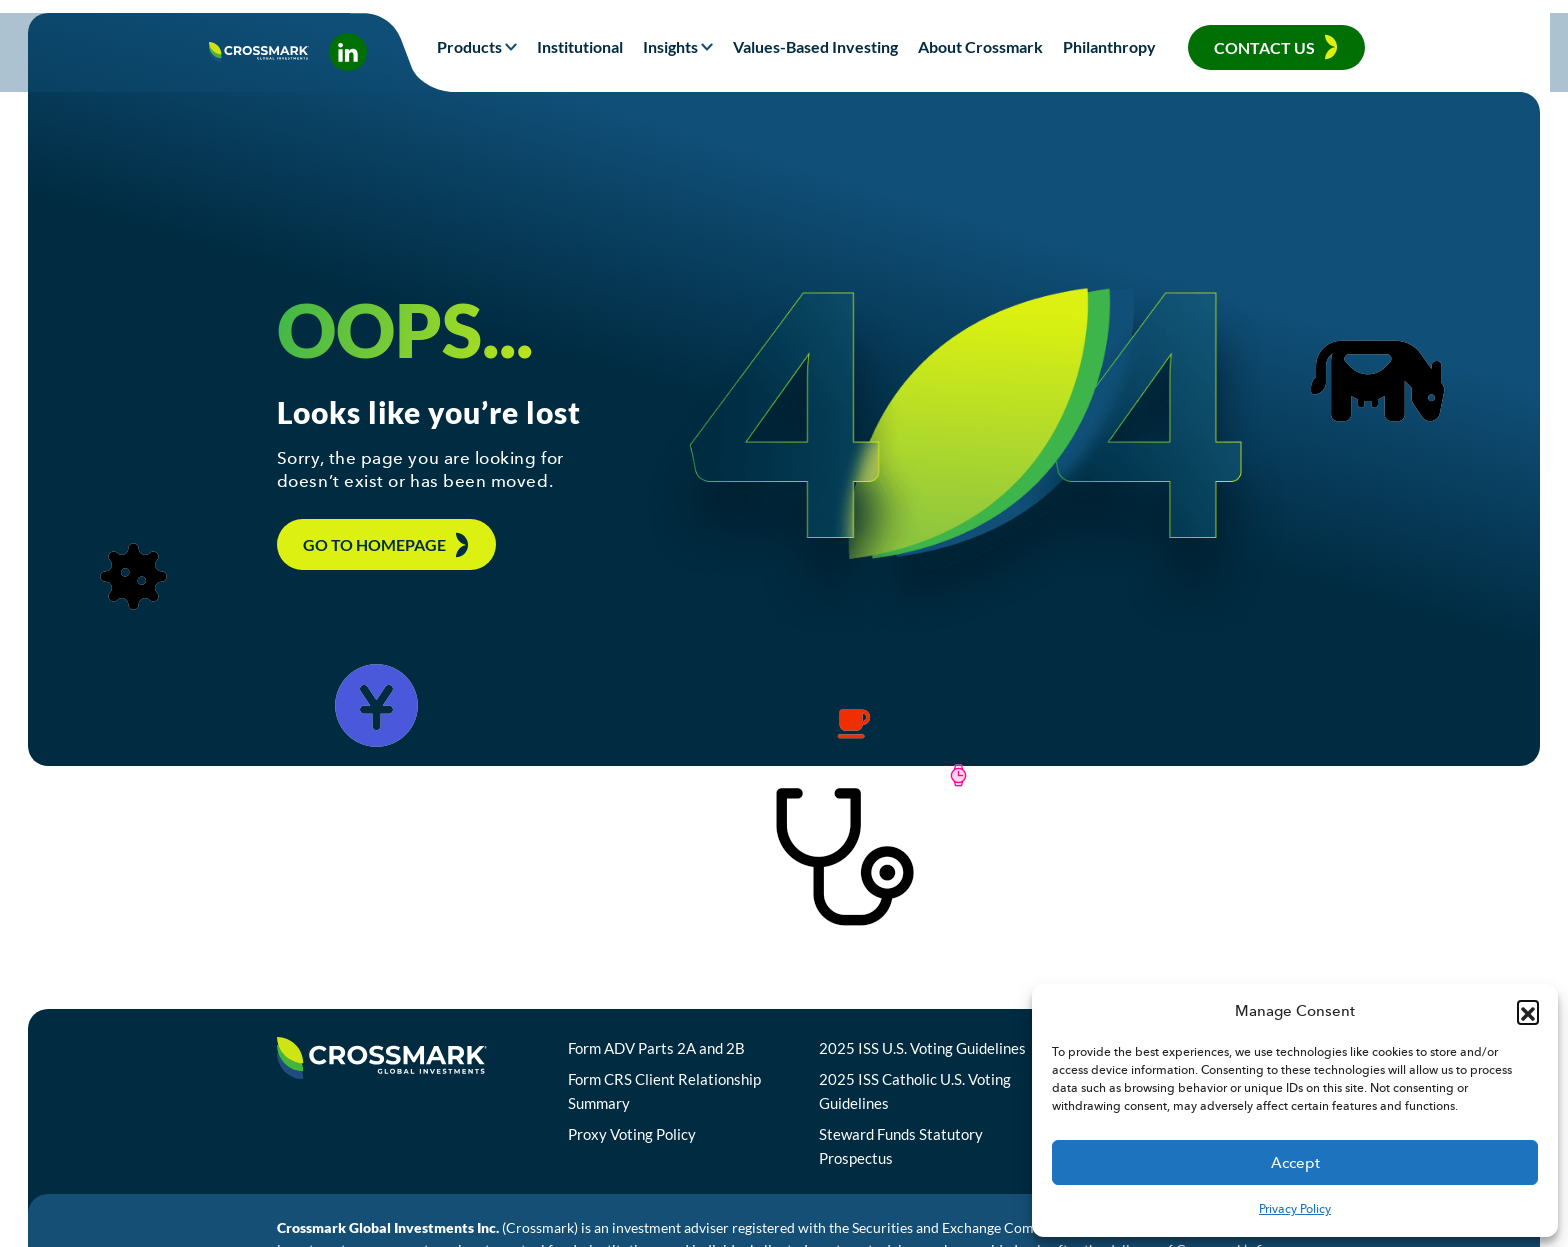 The width and height of the screenshot is (1568, 1247). Describe the element at coordinates (958, 775) in the screenshot. I see `view time or clock settings` at that location.